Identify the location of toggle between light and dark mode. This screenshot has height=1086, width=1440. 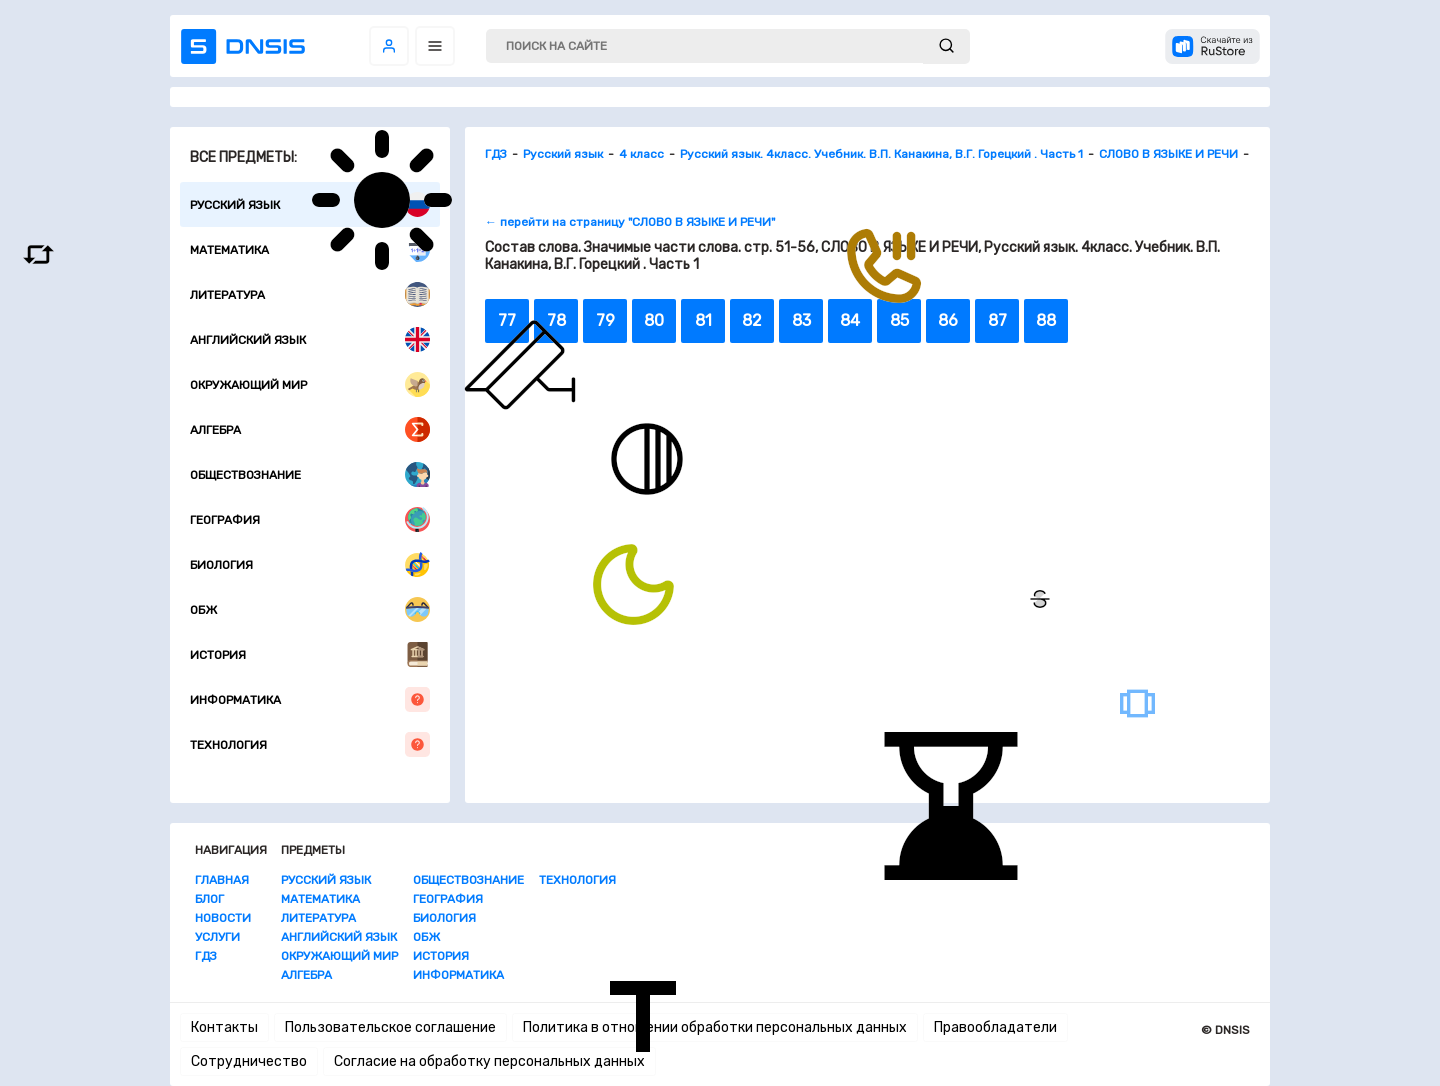
(647, 459).